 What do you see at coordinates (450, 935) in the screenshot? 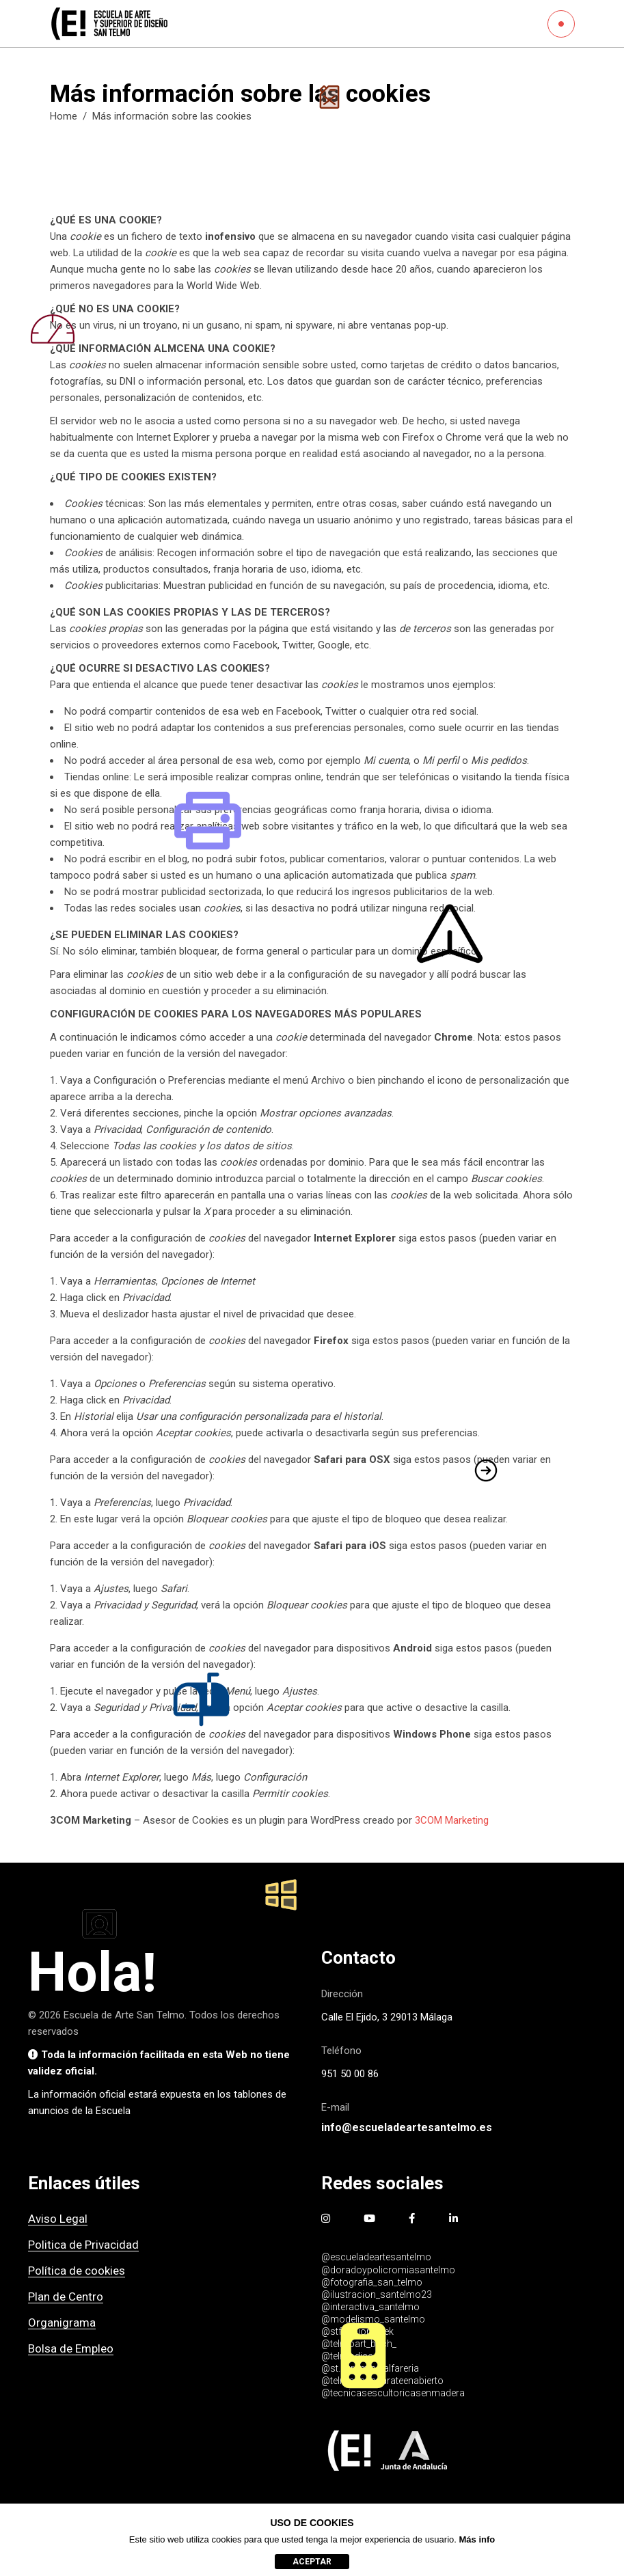
I see `send a message or email` at bounding box center [450, 935].